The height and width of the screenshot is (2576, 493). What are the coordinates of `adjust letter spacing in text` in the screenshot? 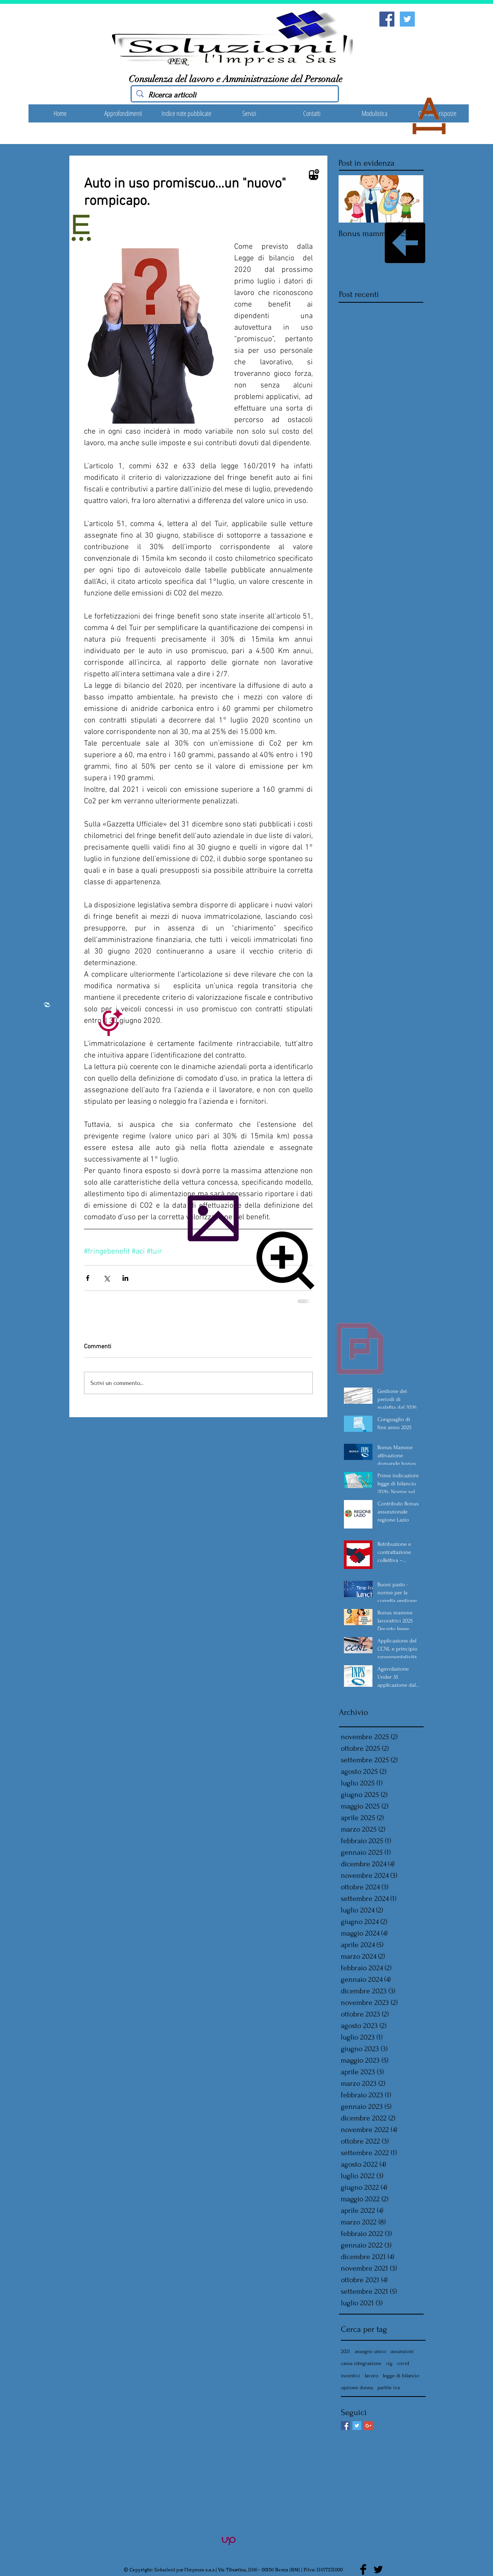 It's located at (429, 116).